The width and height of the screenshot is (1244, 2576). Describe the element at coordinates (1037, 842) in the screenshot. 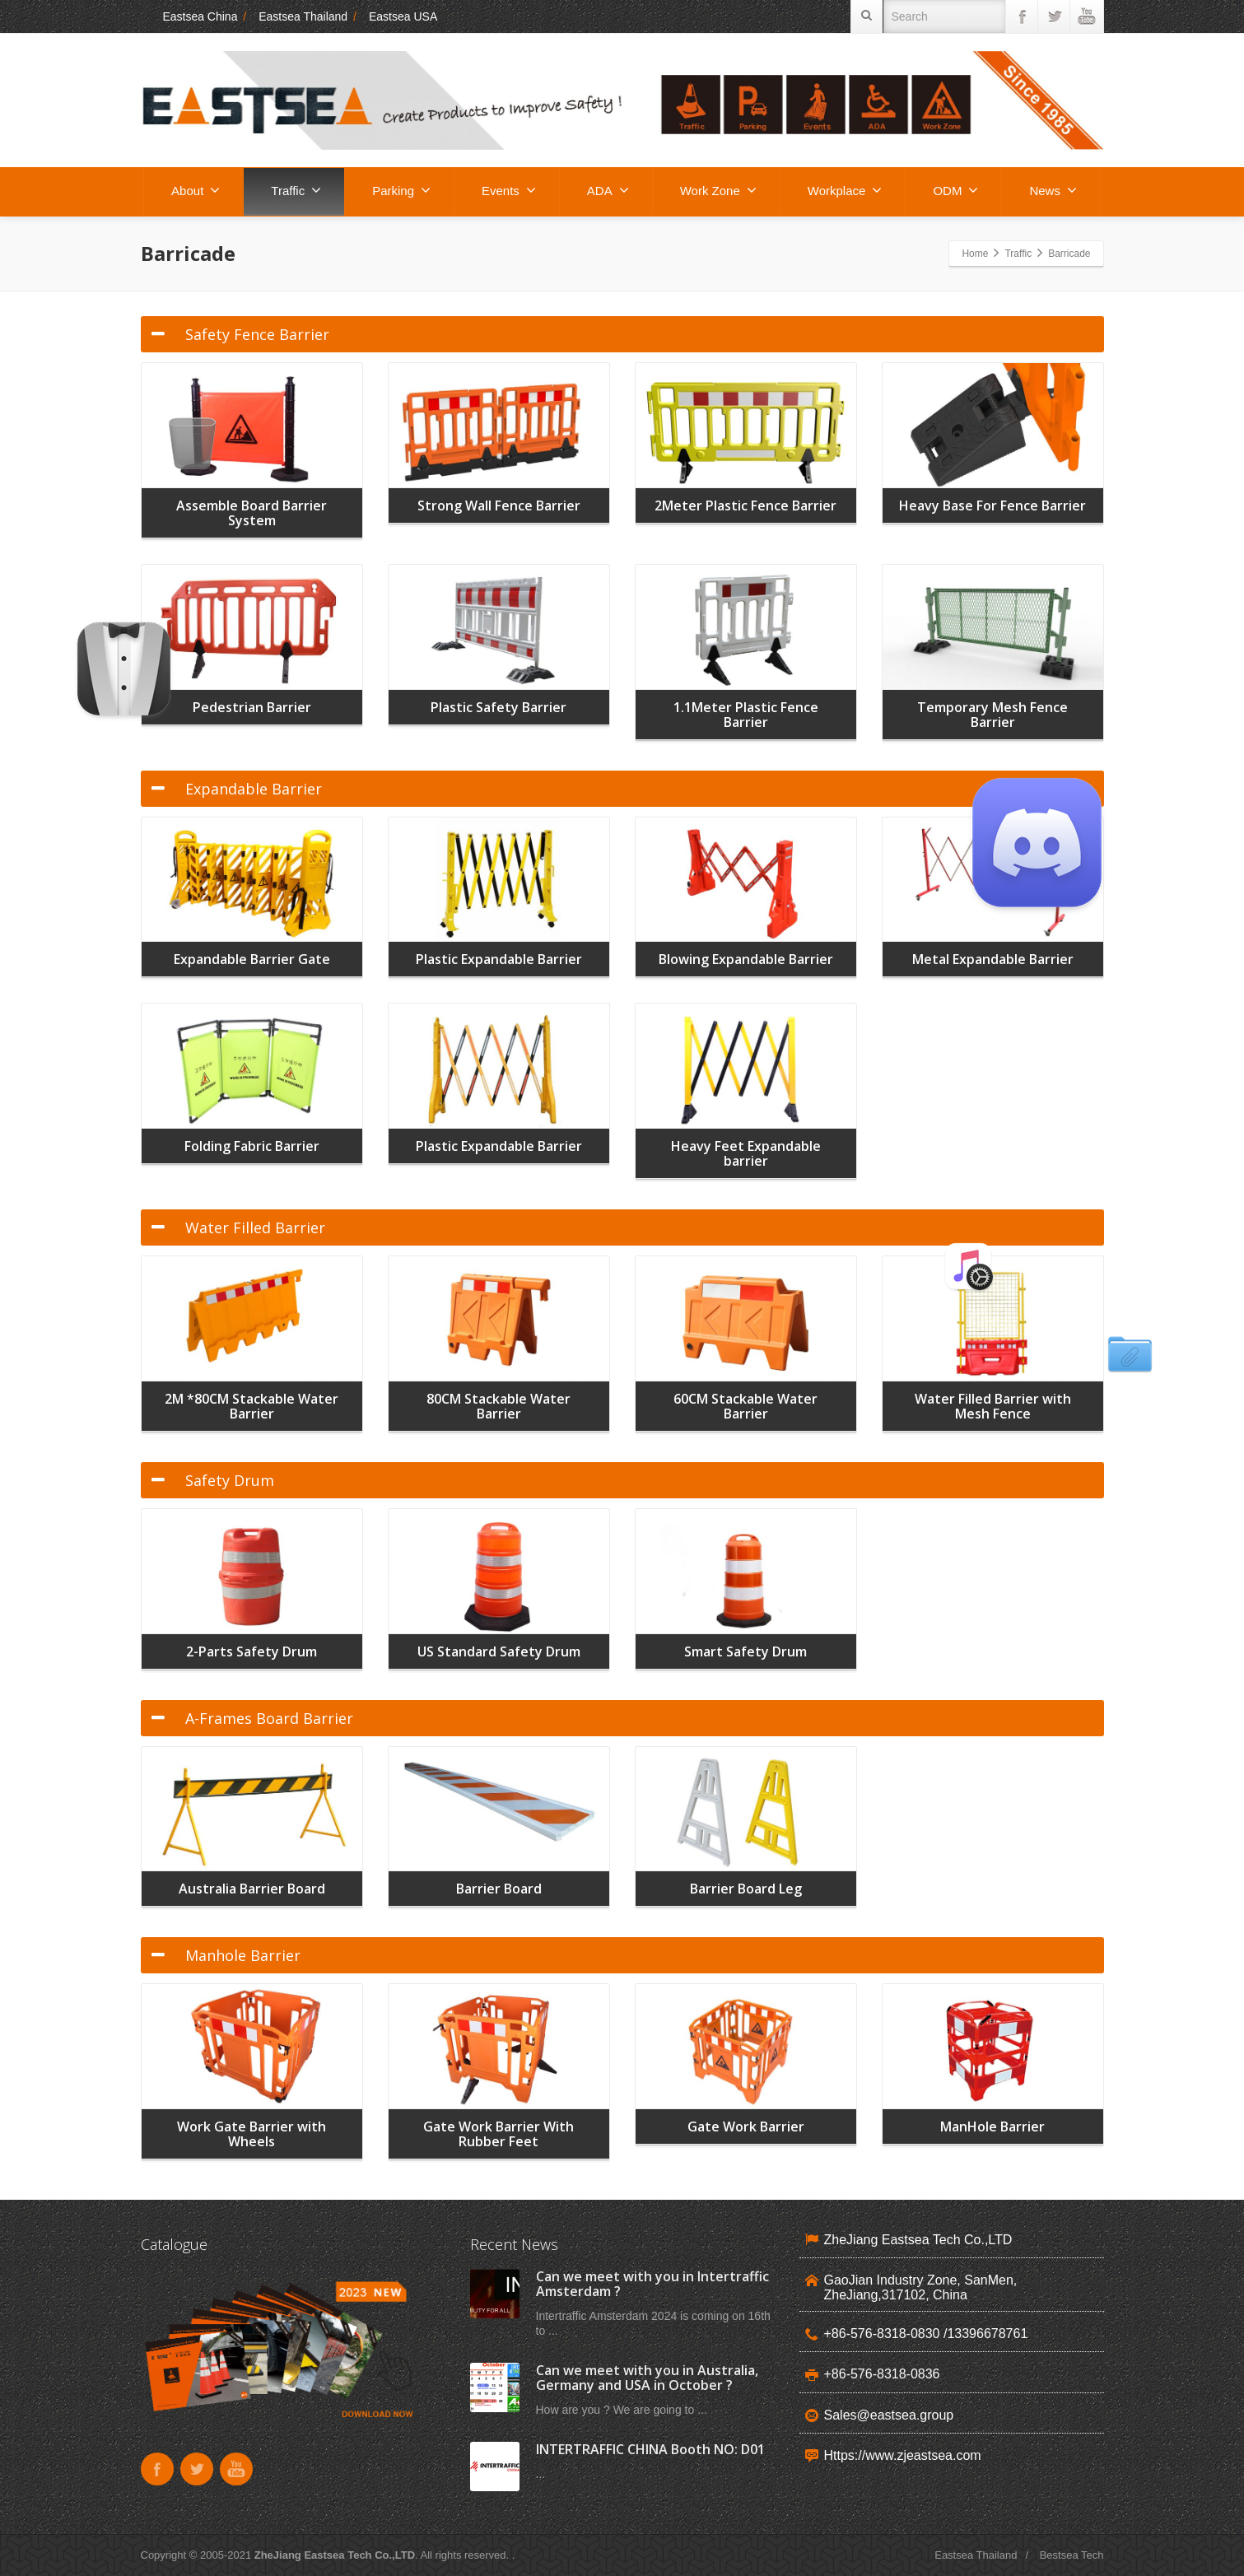

I see `open Discord app` at that location.